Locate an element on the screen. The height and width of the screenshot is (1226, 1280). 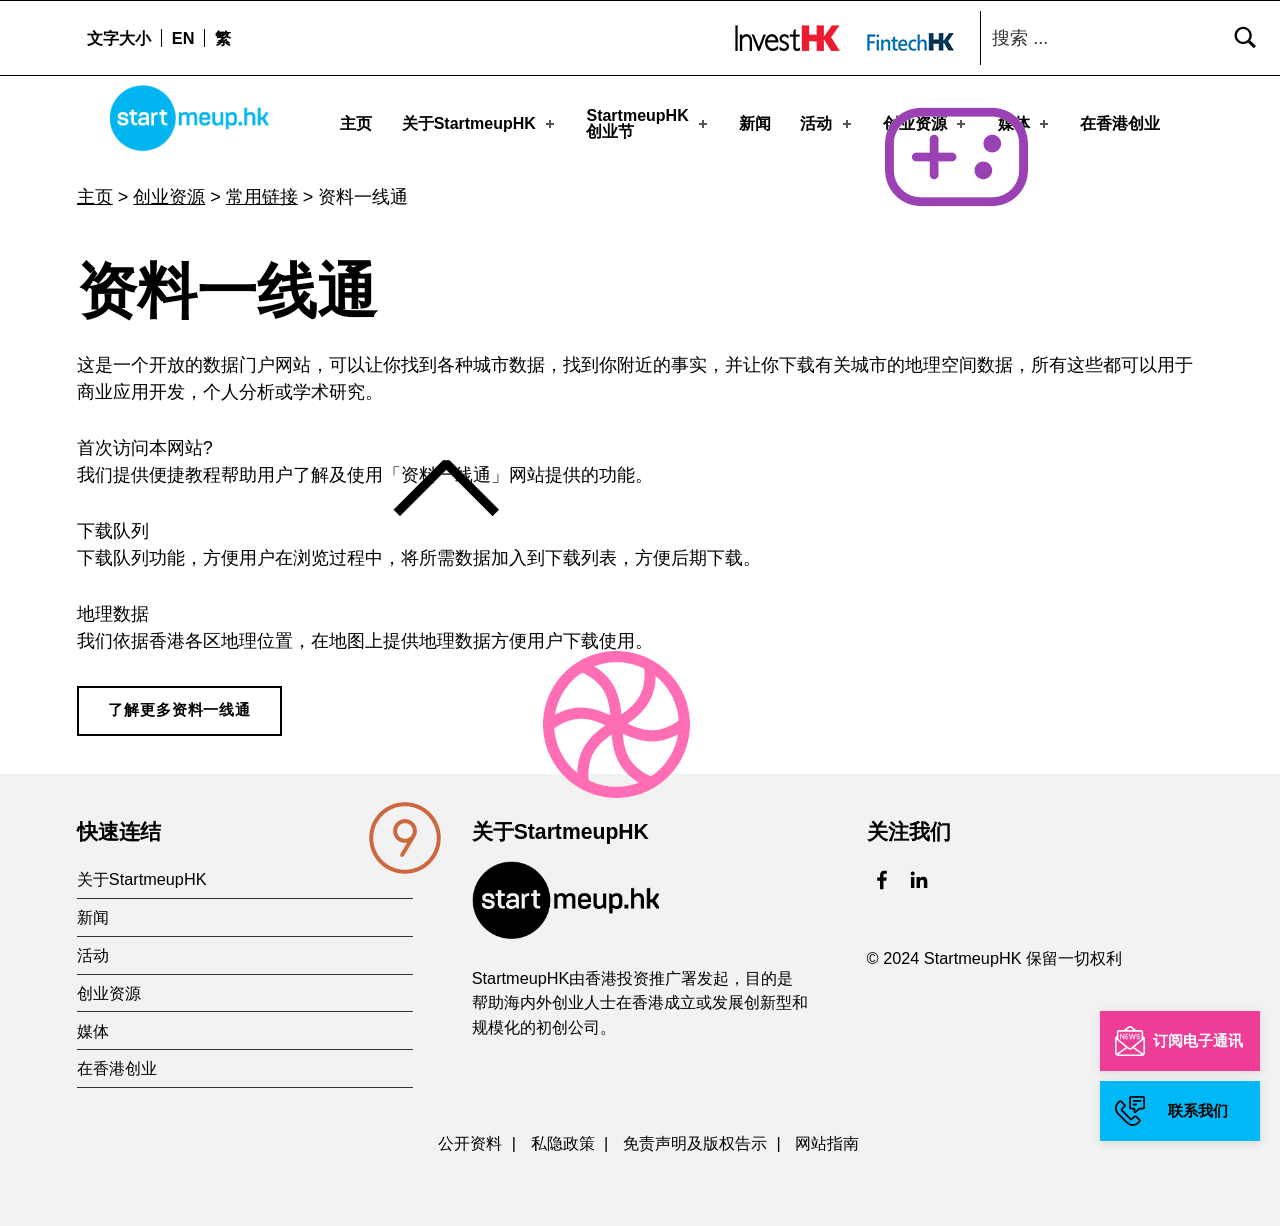
open game-related files or projects is located at coordinates (956, 152).